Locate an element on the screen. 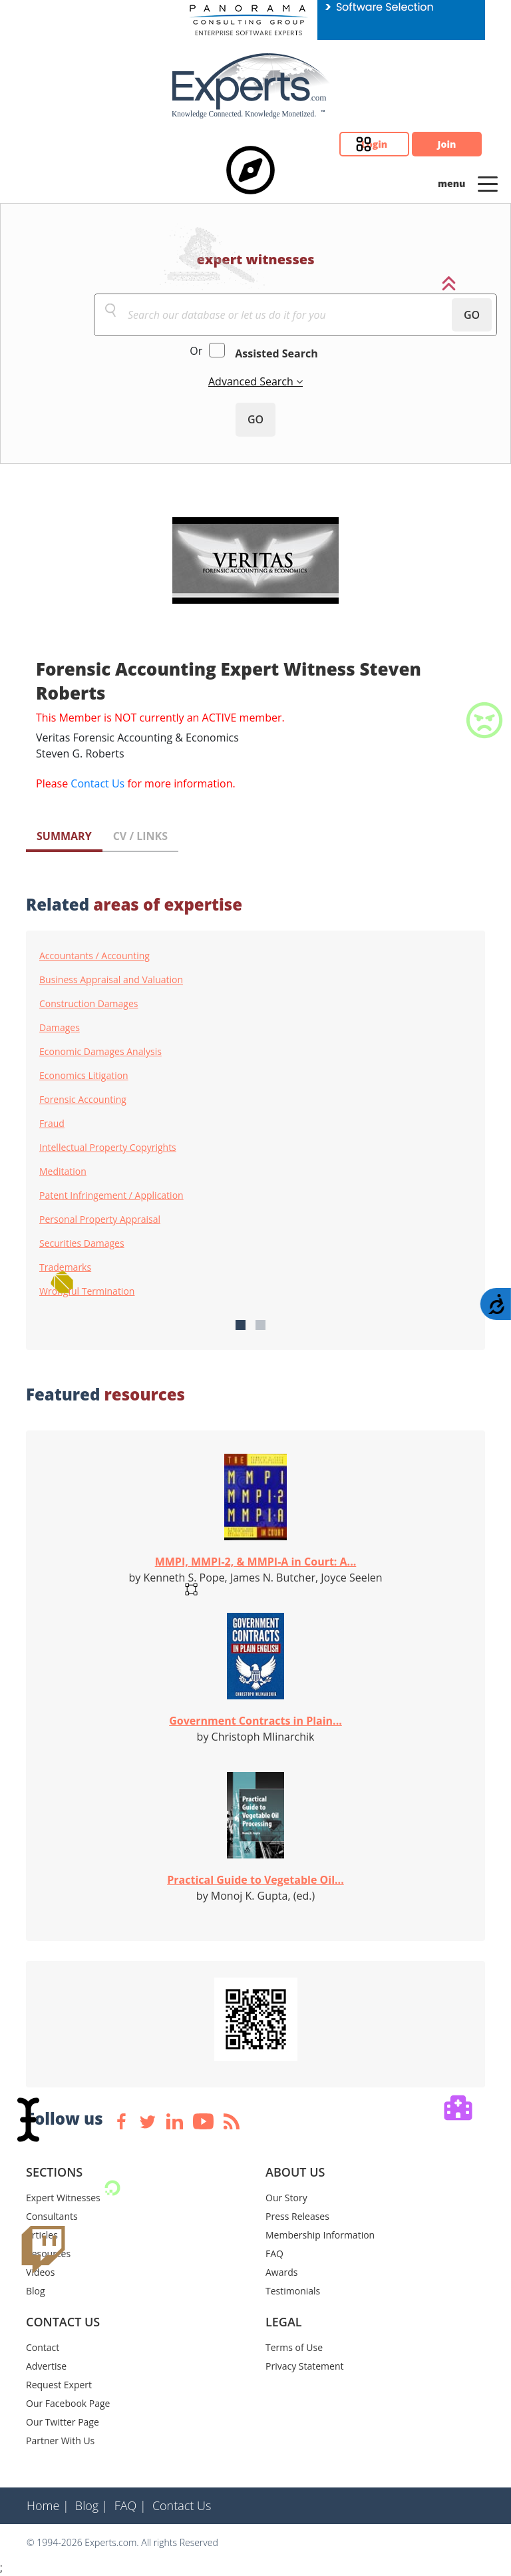 The image size is (511, 2576). open the Twitch app is located at coordinates (43, 2250).